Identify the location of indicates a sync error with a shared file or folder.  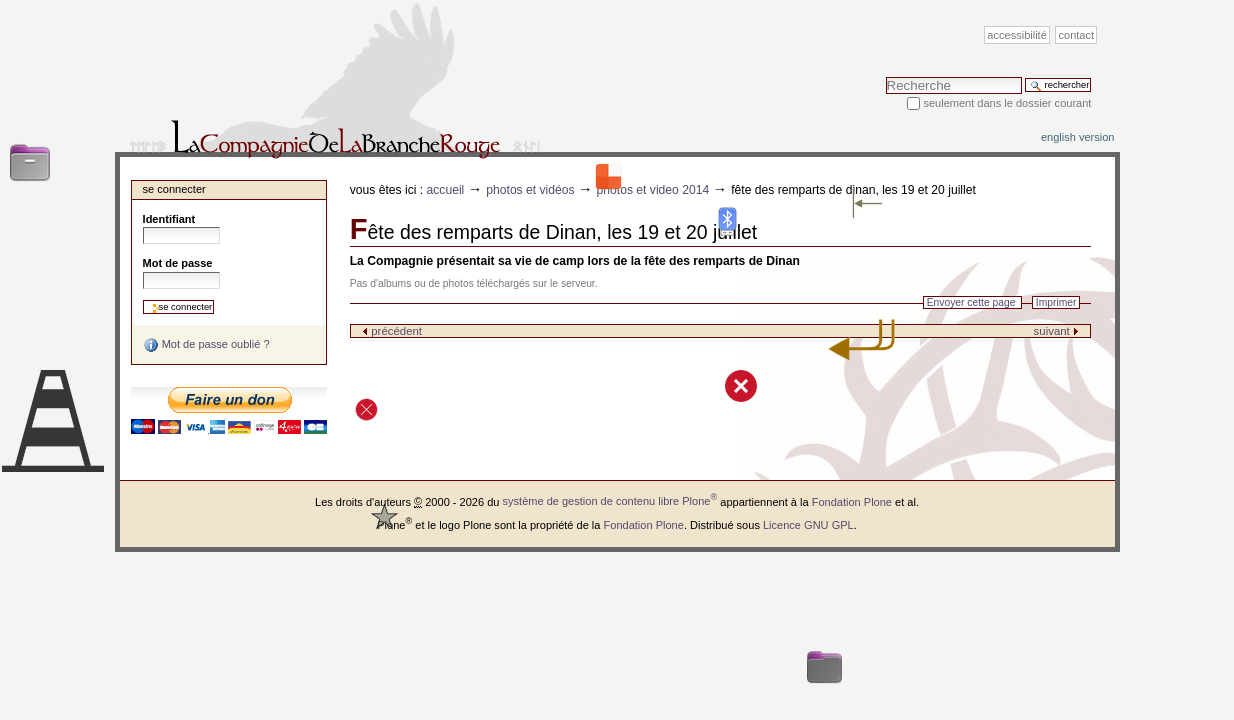
(366, 409).